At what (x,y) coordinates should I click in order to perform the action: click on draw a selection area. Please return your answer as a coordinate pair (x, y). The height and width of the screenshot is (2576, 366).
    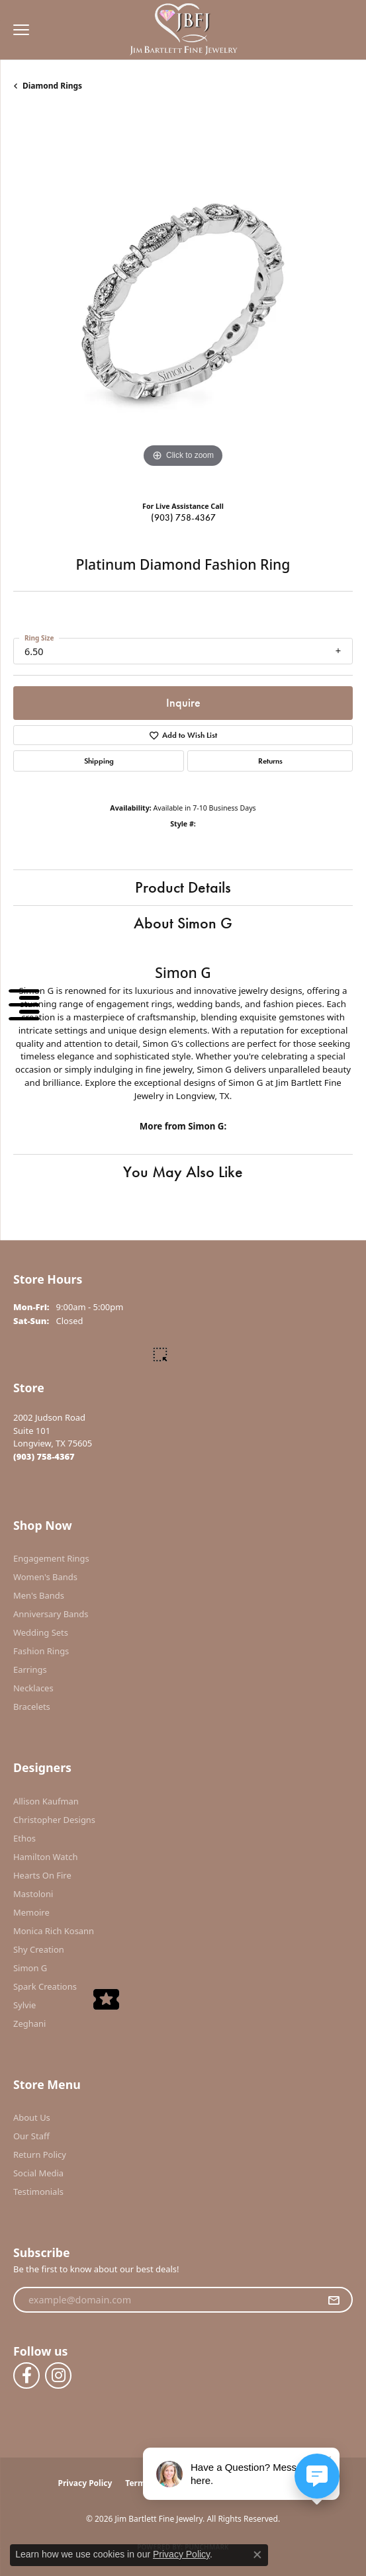
    Looking at the image, I should click on (160, 1355).